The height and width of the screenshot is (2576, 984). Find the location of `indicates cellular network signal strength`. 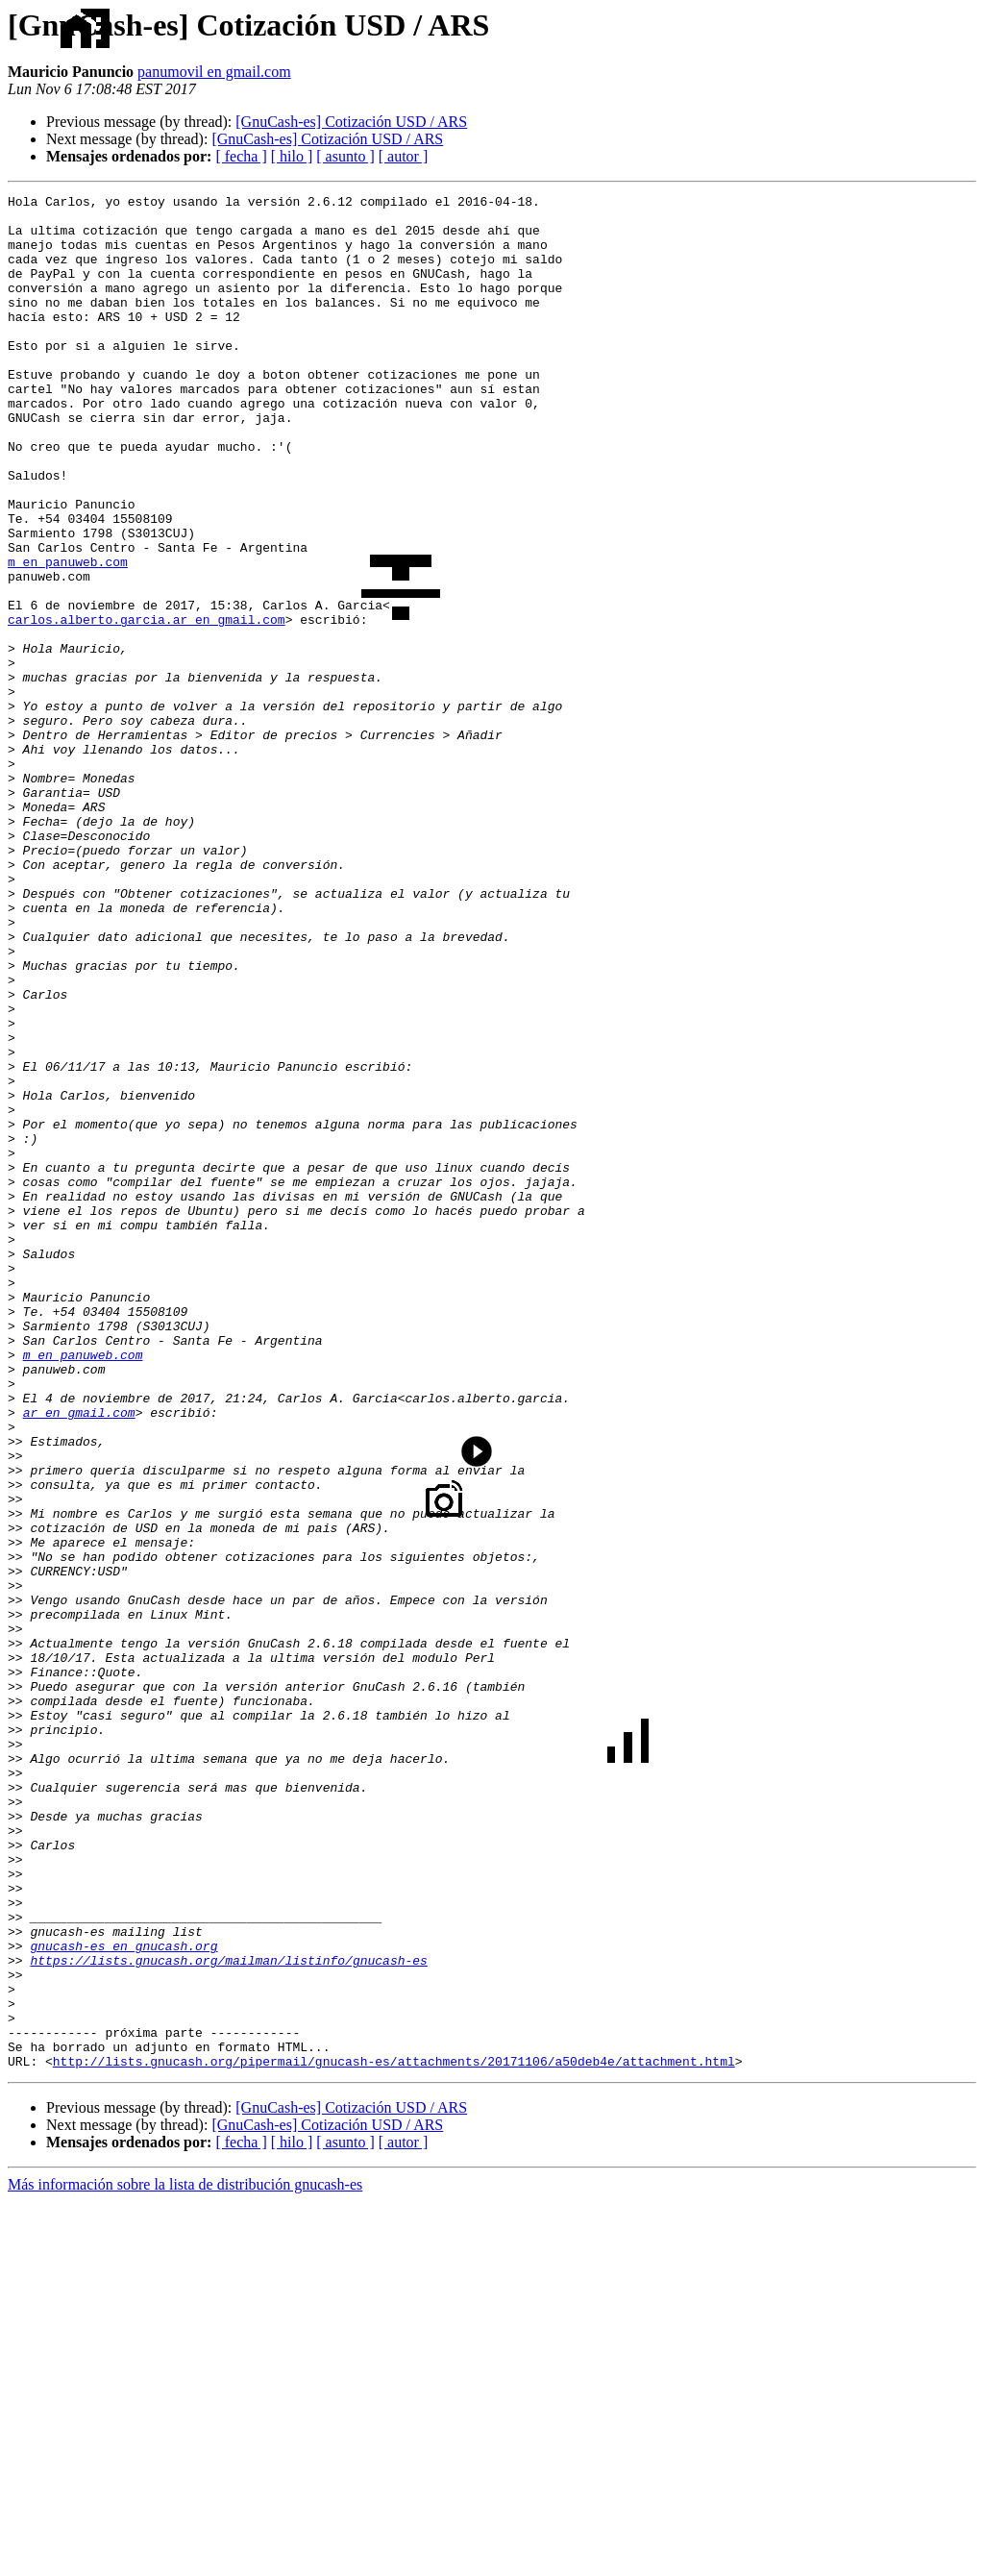

indicates cellular network signal strength is located at coordinates (627, 1741).